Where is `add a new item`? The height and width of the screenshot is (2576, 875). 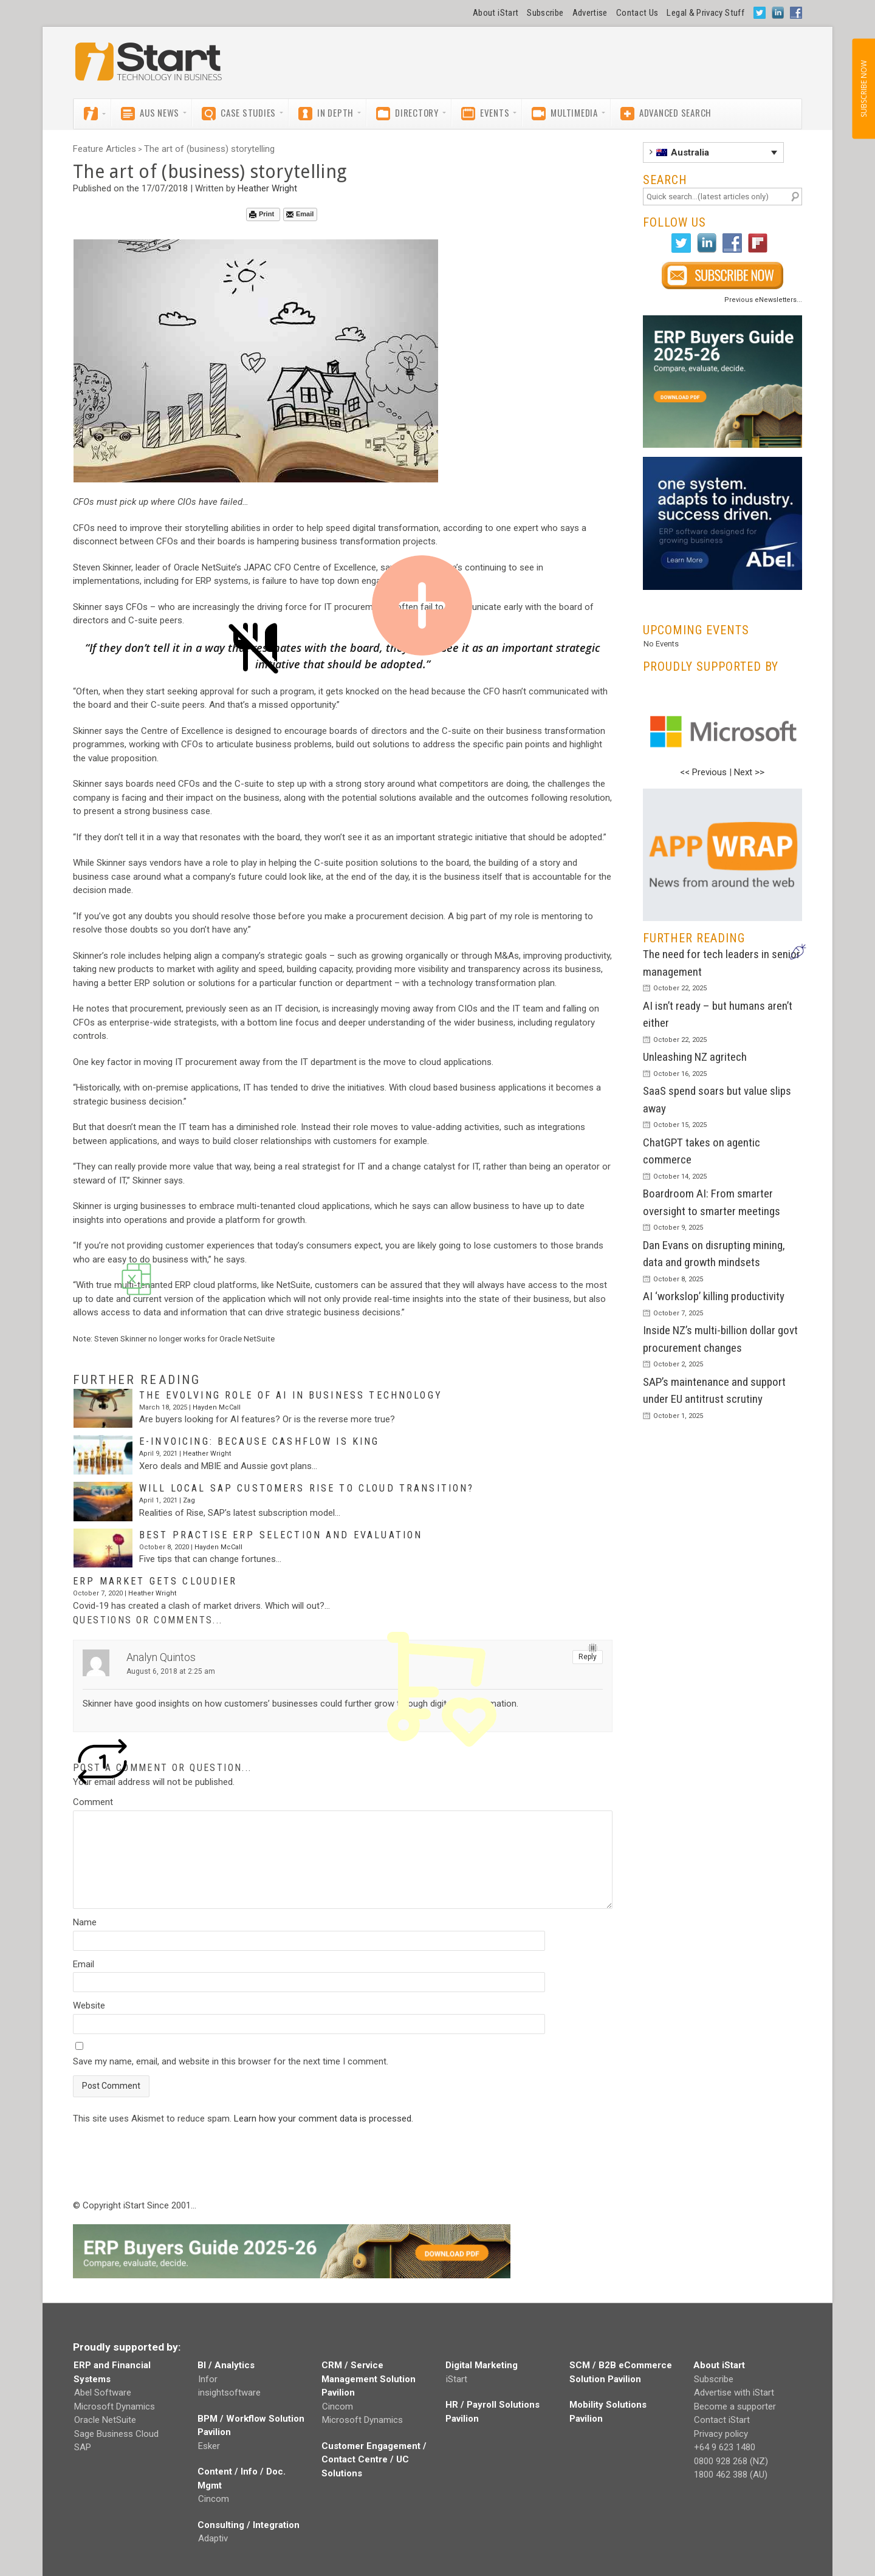 add a new item is located at coordinates (422, 605).